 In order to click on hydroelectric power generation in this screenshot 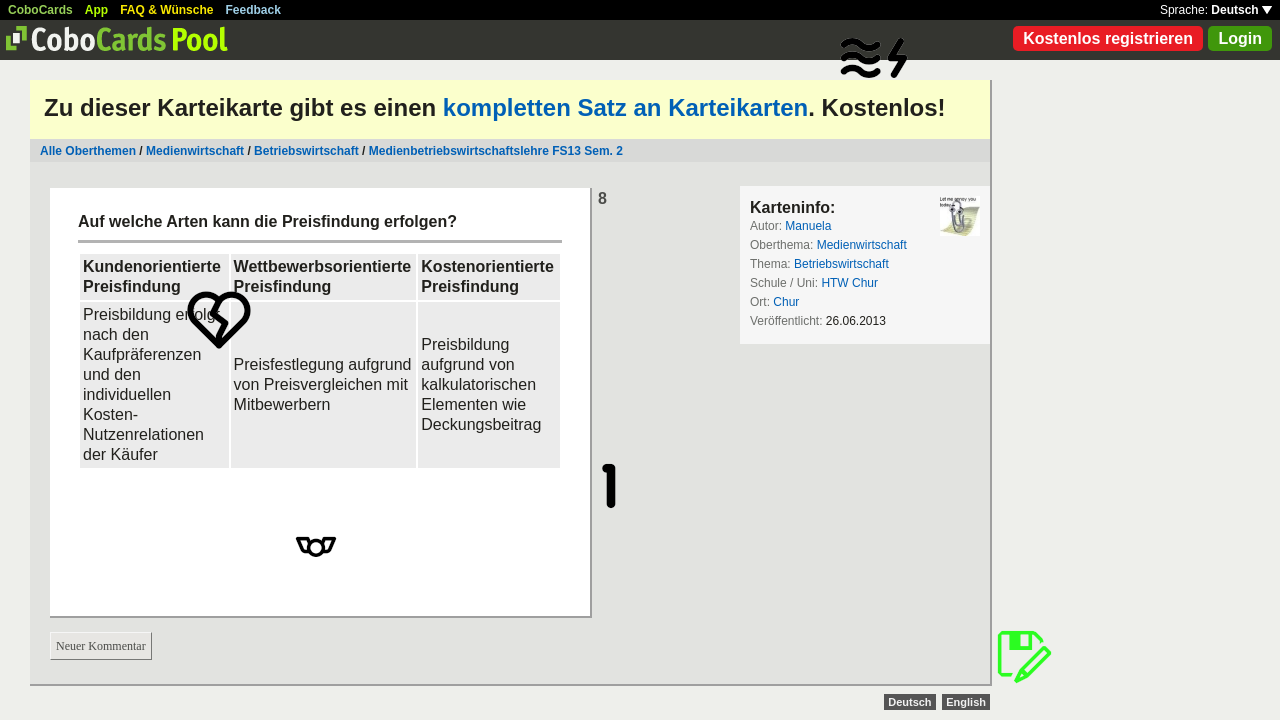, I will do `click(874, 58)`.